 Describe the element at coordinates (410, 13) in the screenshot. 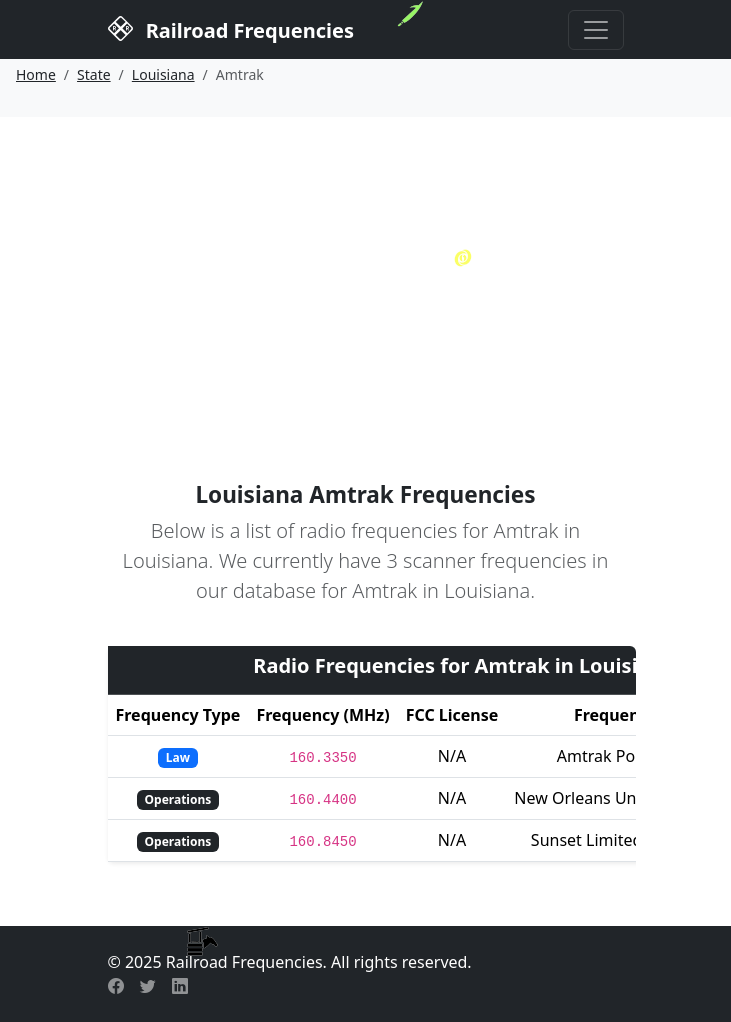

I see `select glaive weapon in game inventory` at that location.